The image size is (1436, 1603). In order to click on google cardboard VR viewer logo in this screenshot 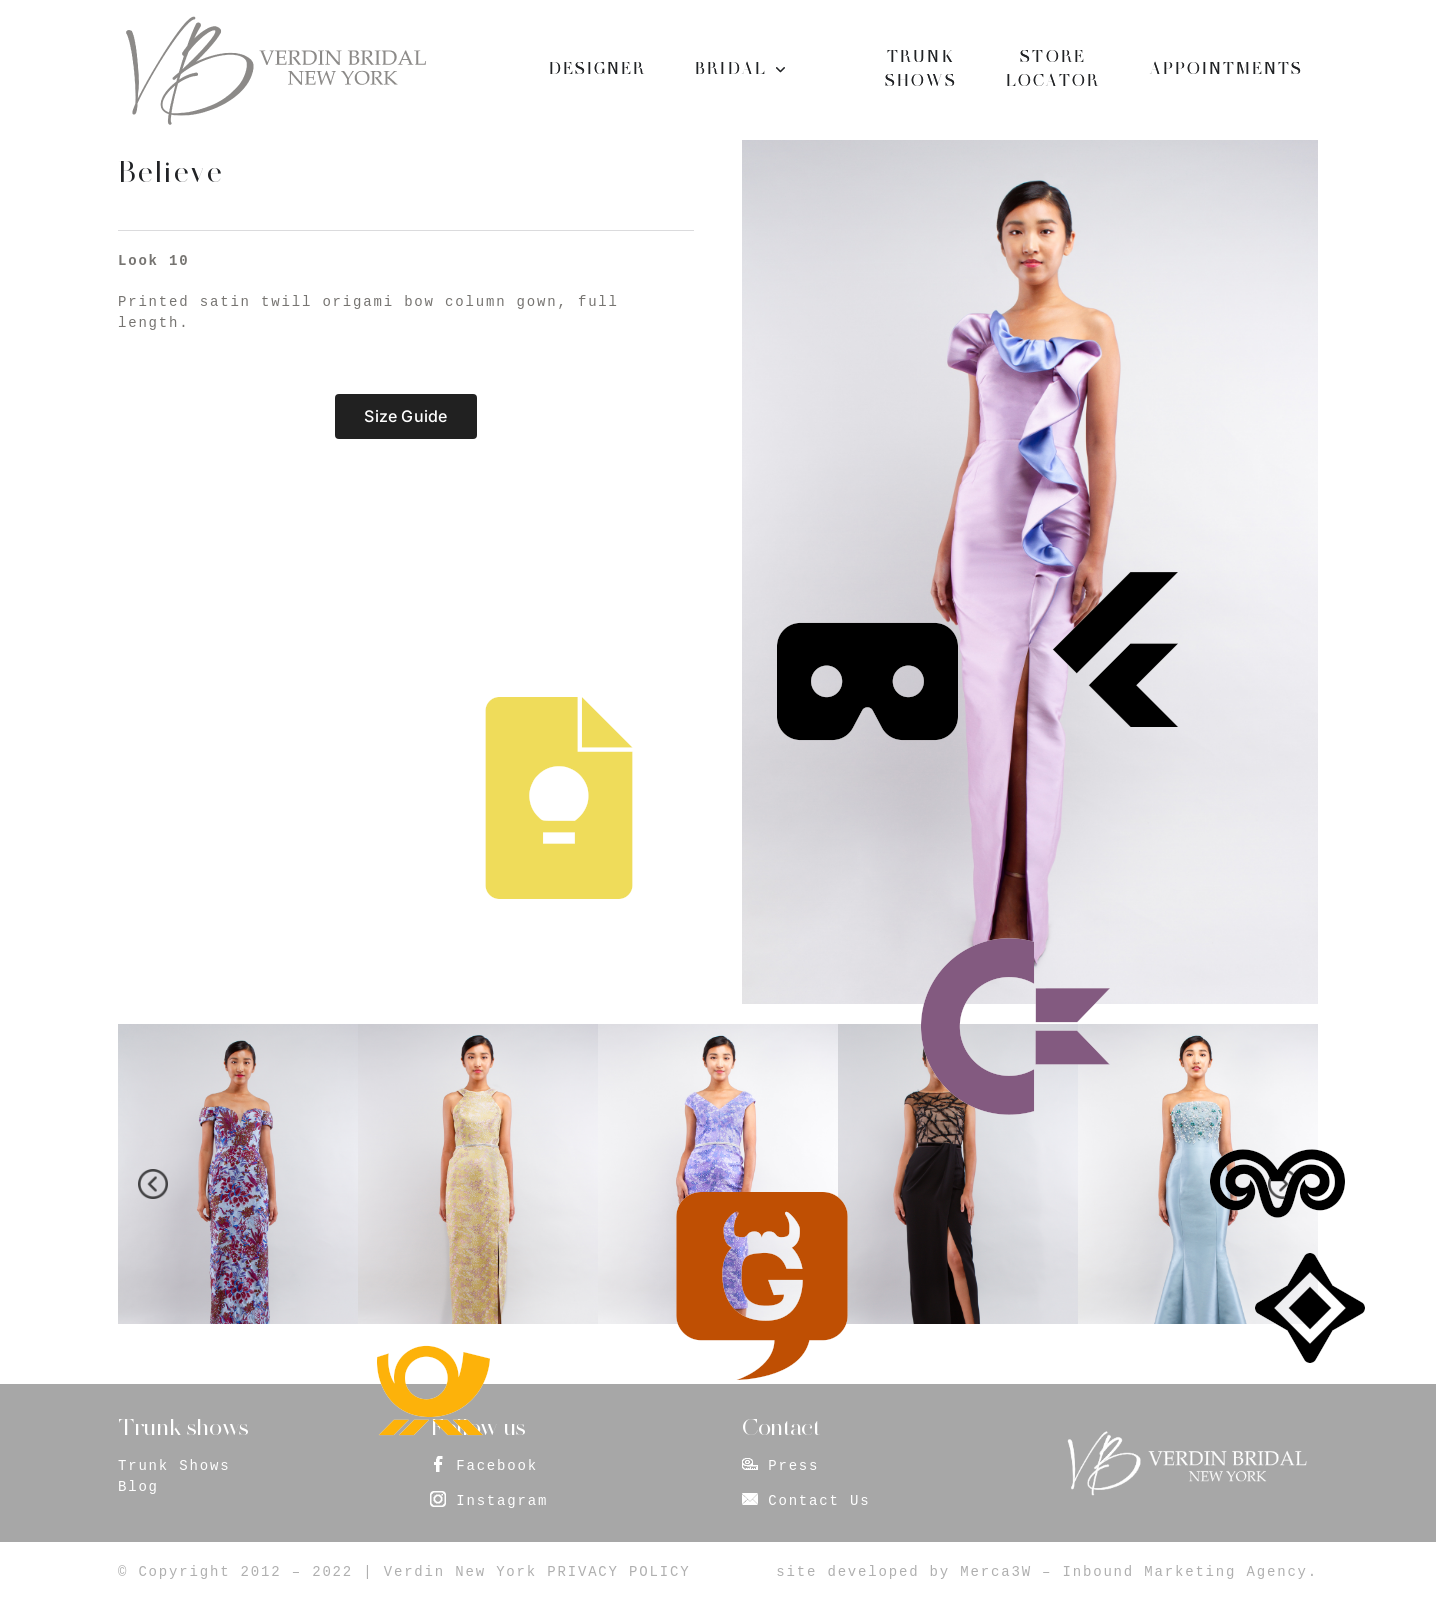, I will do `click(867, 681)`.